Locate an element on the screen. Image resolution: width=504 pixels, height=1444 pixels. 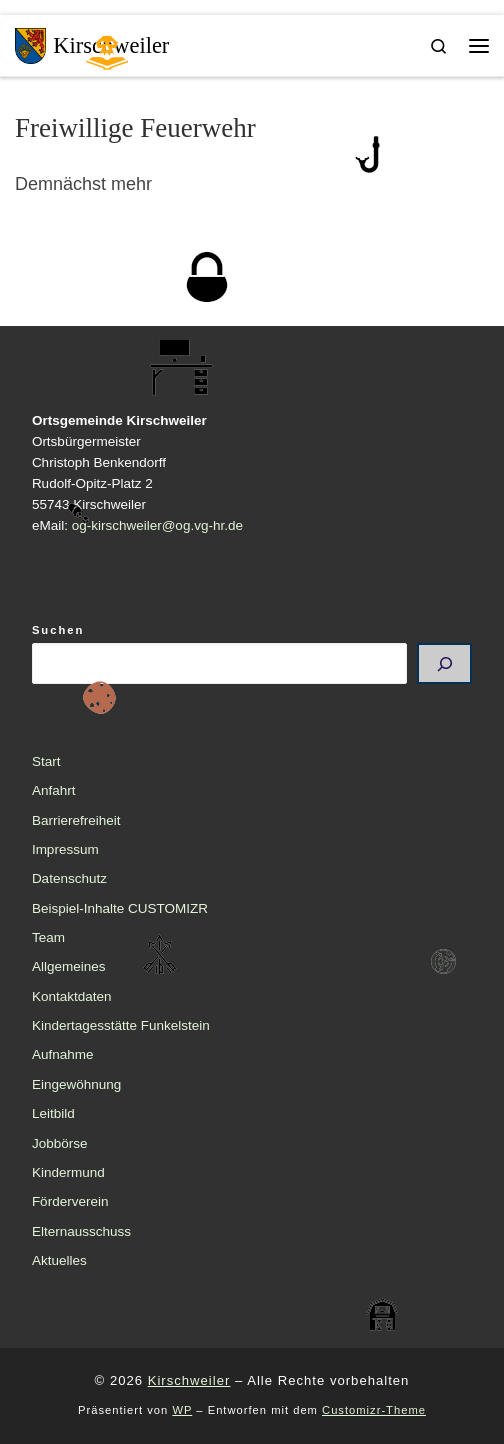
roll the dice or randomize outcome is located at coordinates (78, 513).